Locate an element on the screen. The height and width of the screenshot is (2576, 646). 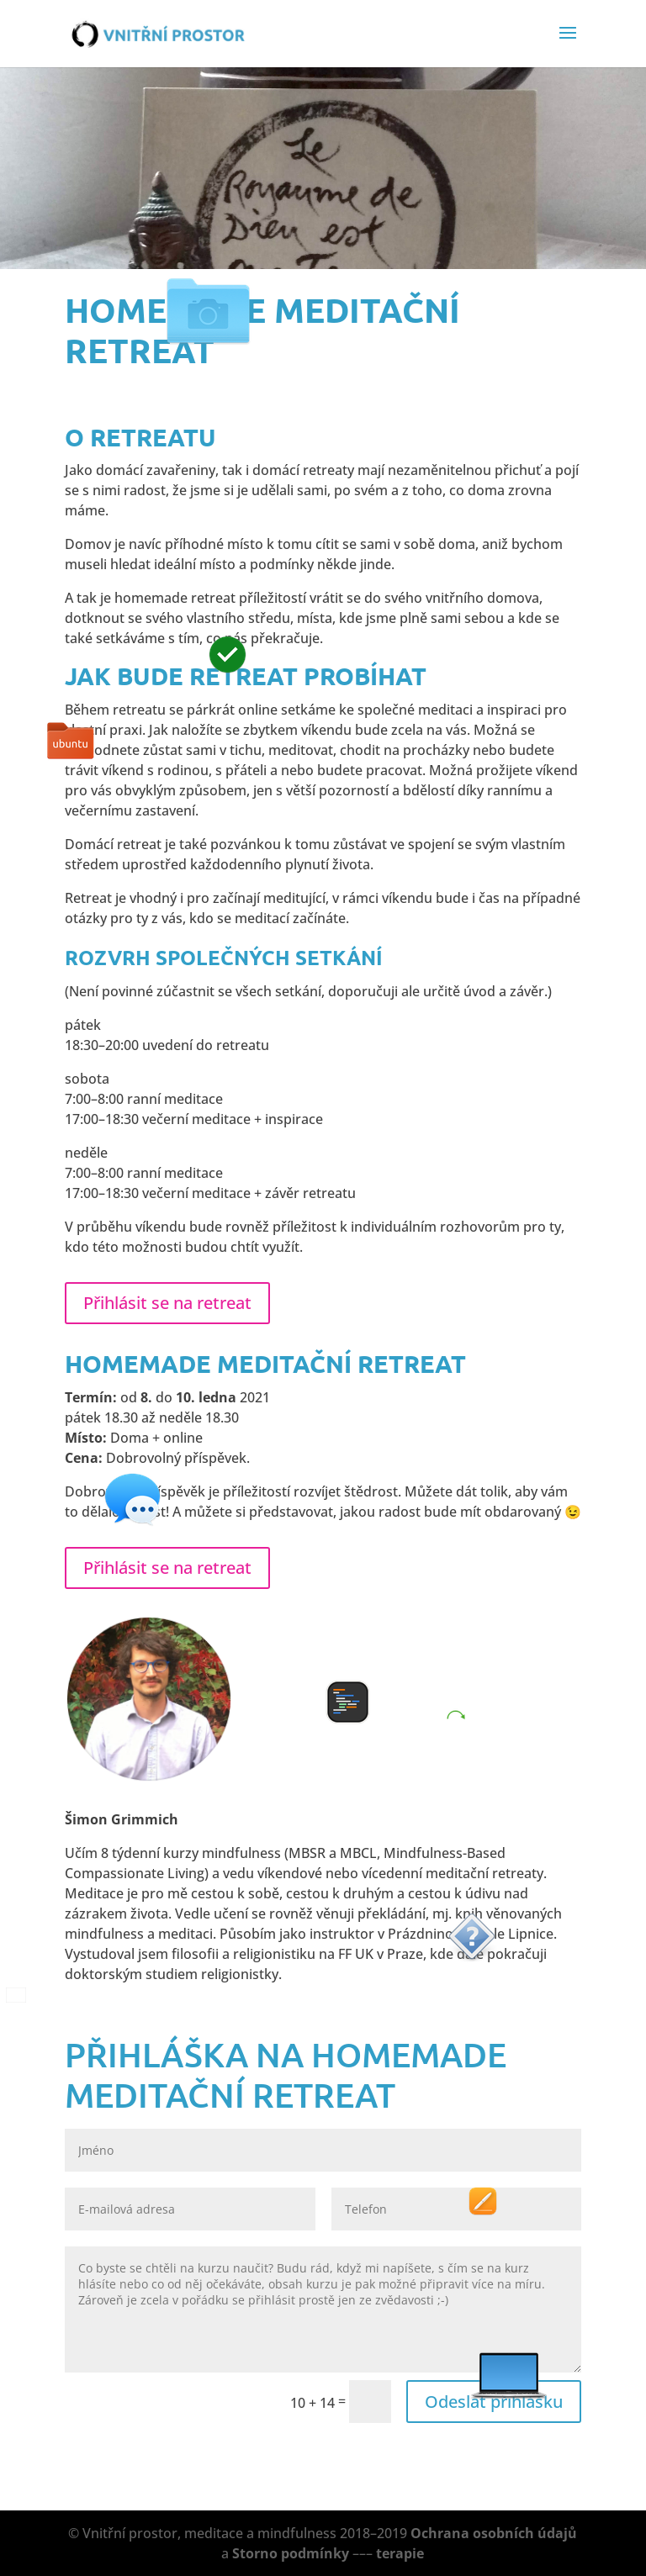
confirm or accept a calculation is located at coordinates (227, 654).